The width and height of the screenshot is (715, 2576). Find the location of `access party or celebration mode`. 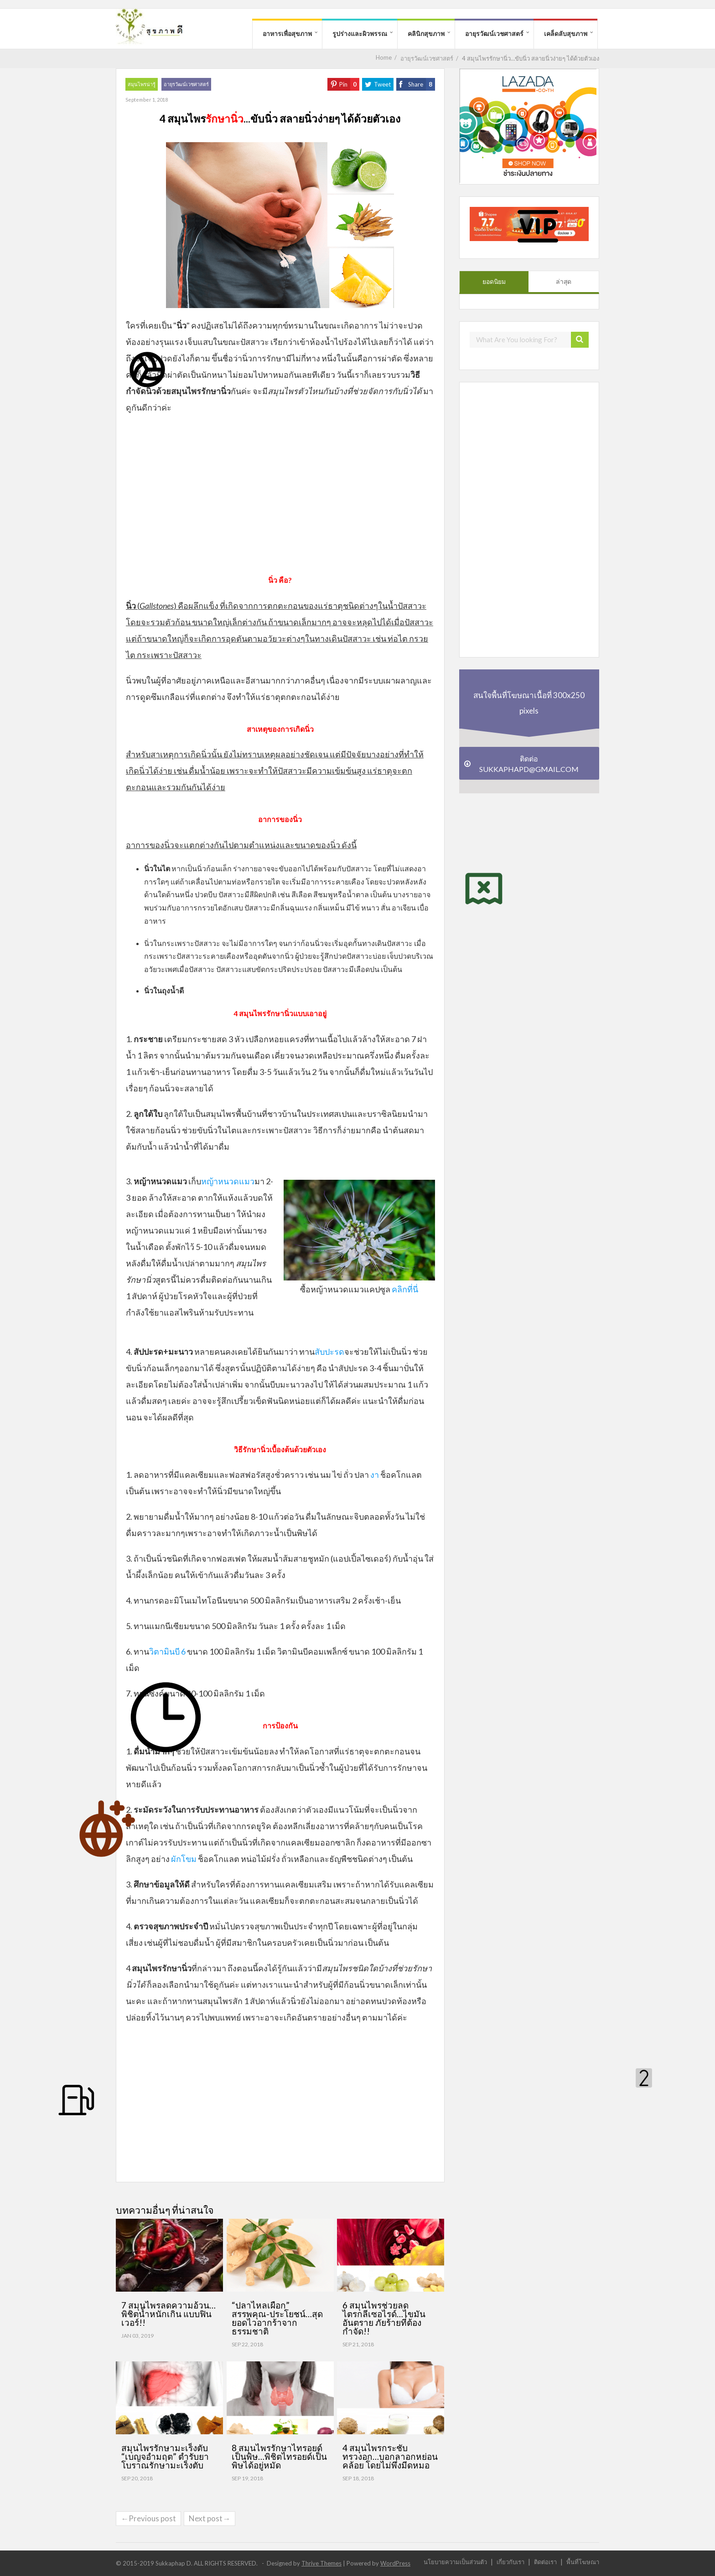

access party or celebration mode is located at coordinates (105, 1830).